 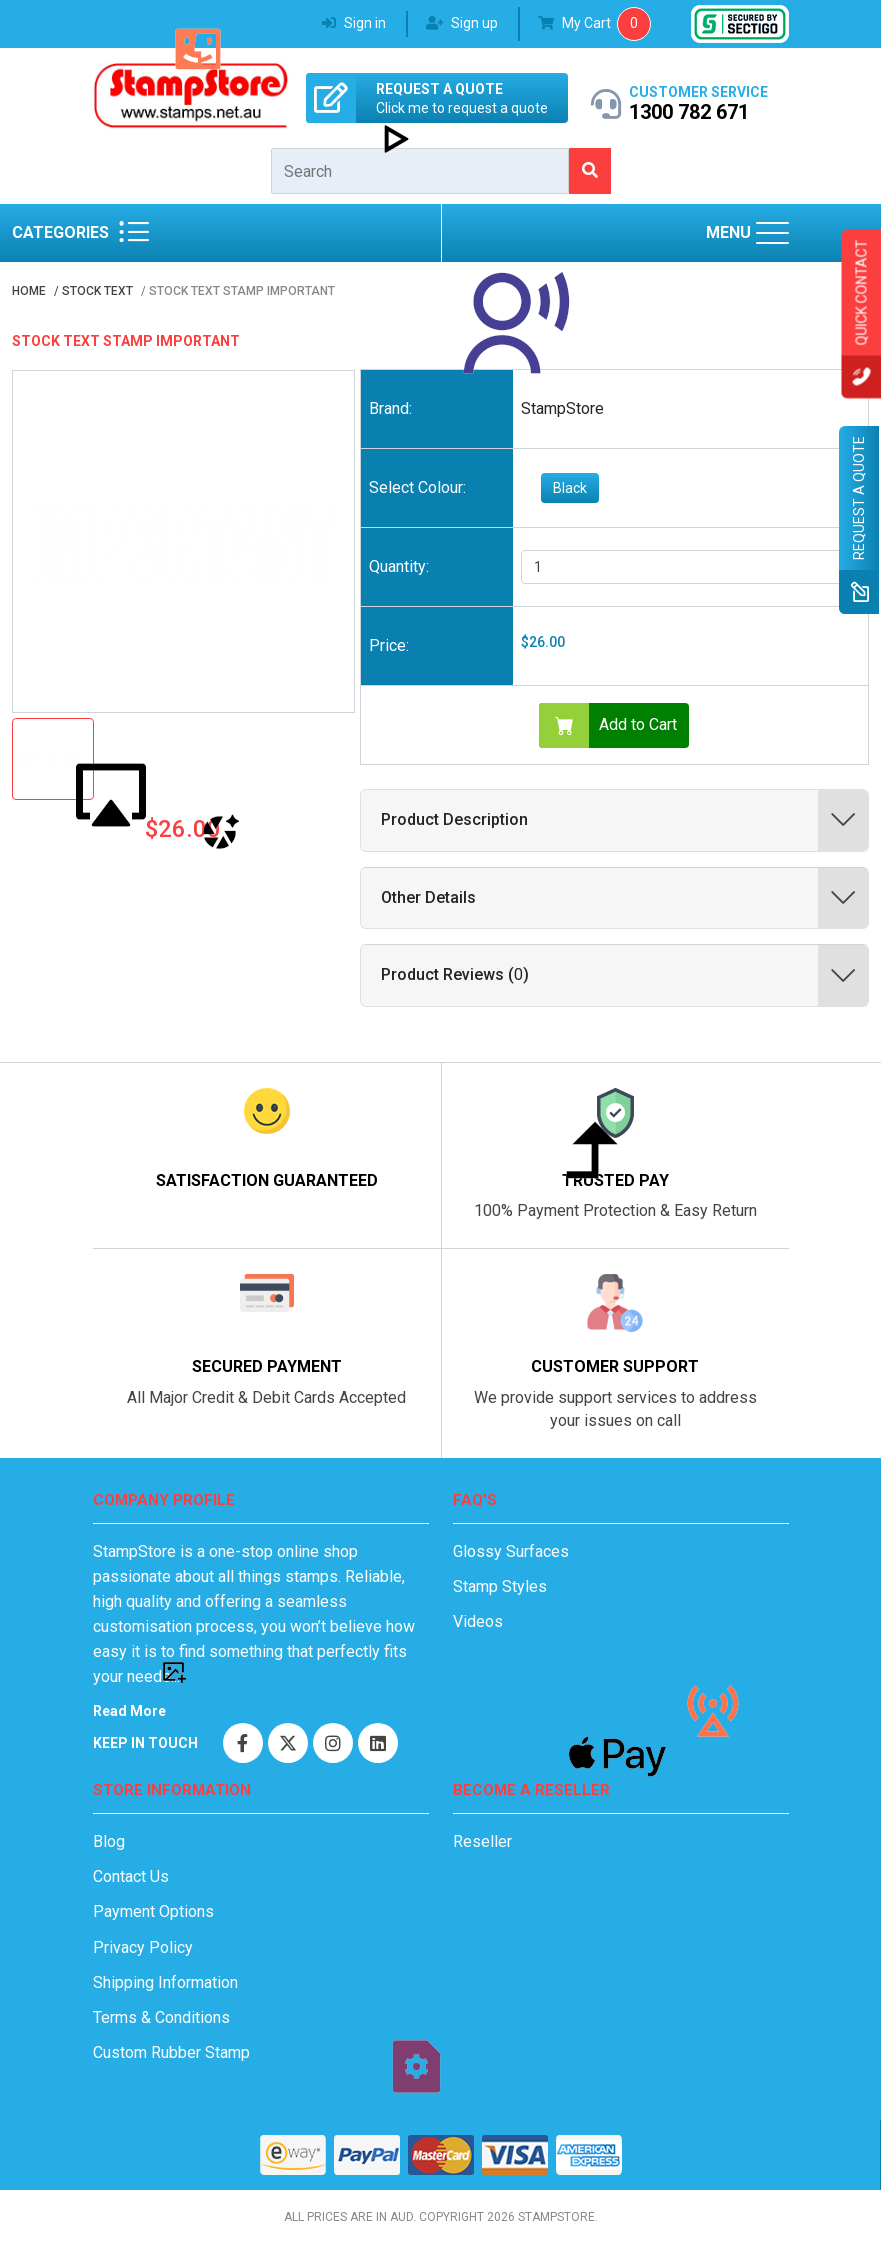 I want to click on play media or video content, so click(x=395, y=139).